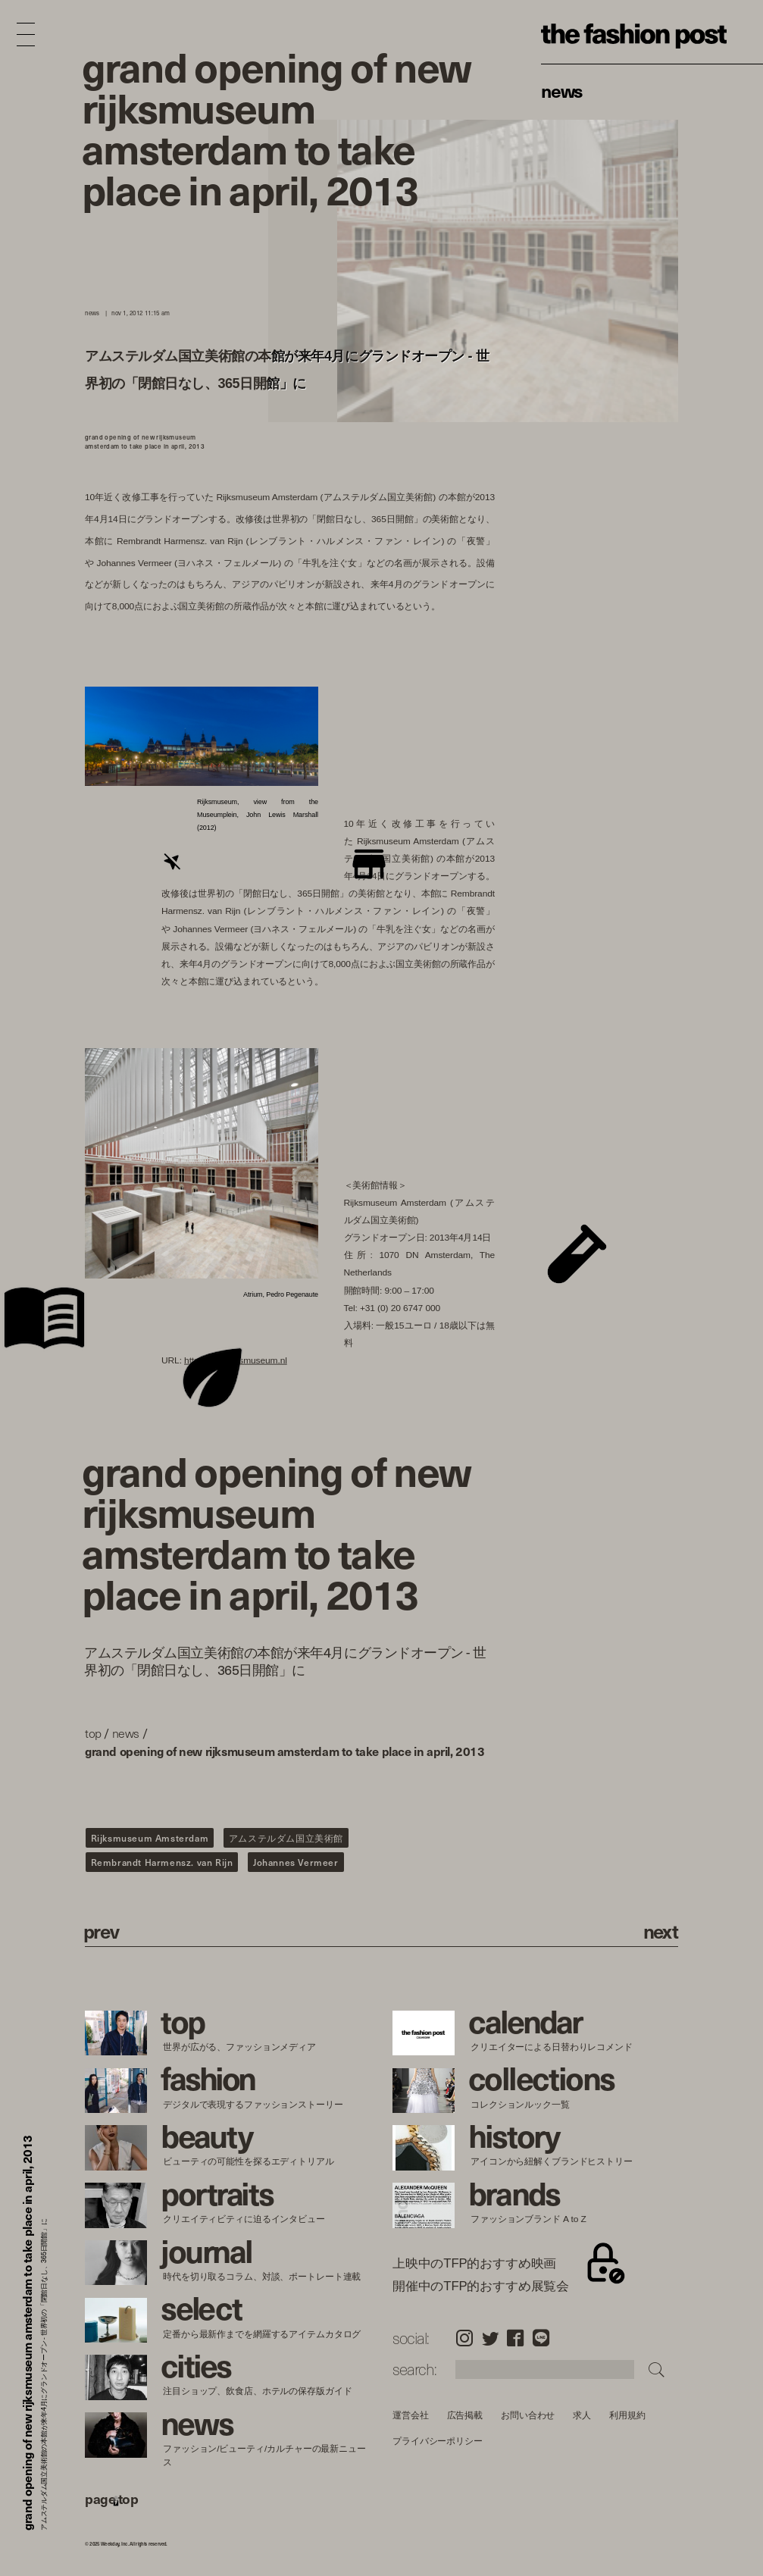  Describe the element at coordinates (577, 1254) in the screenshot. I see `view lab results or test samples` at that location.